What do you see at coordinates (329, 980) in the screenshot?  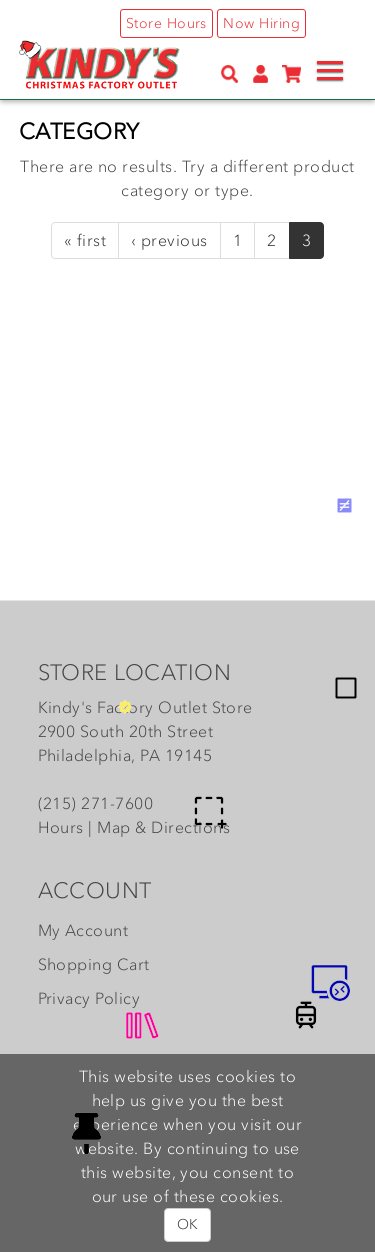 I see `connect to a remote virtual machine` at bounding box center [329, 980].